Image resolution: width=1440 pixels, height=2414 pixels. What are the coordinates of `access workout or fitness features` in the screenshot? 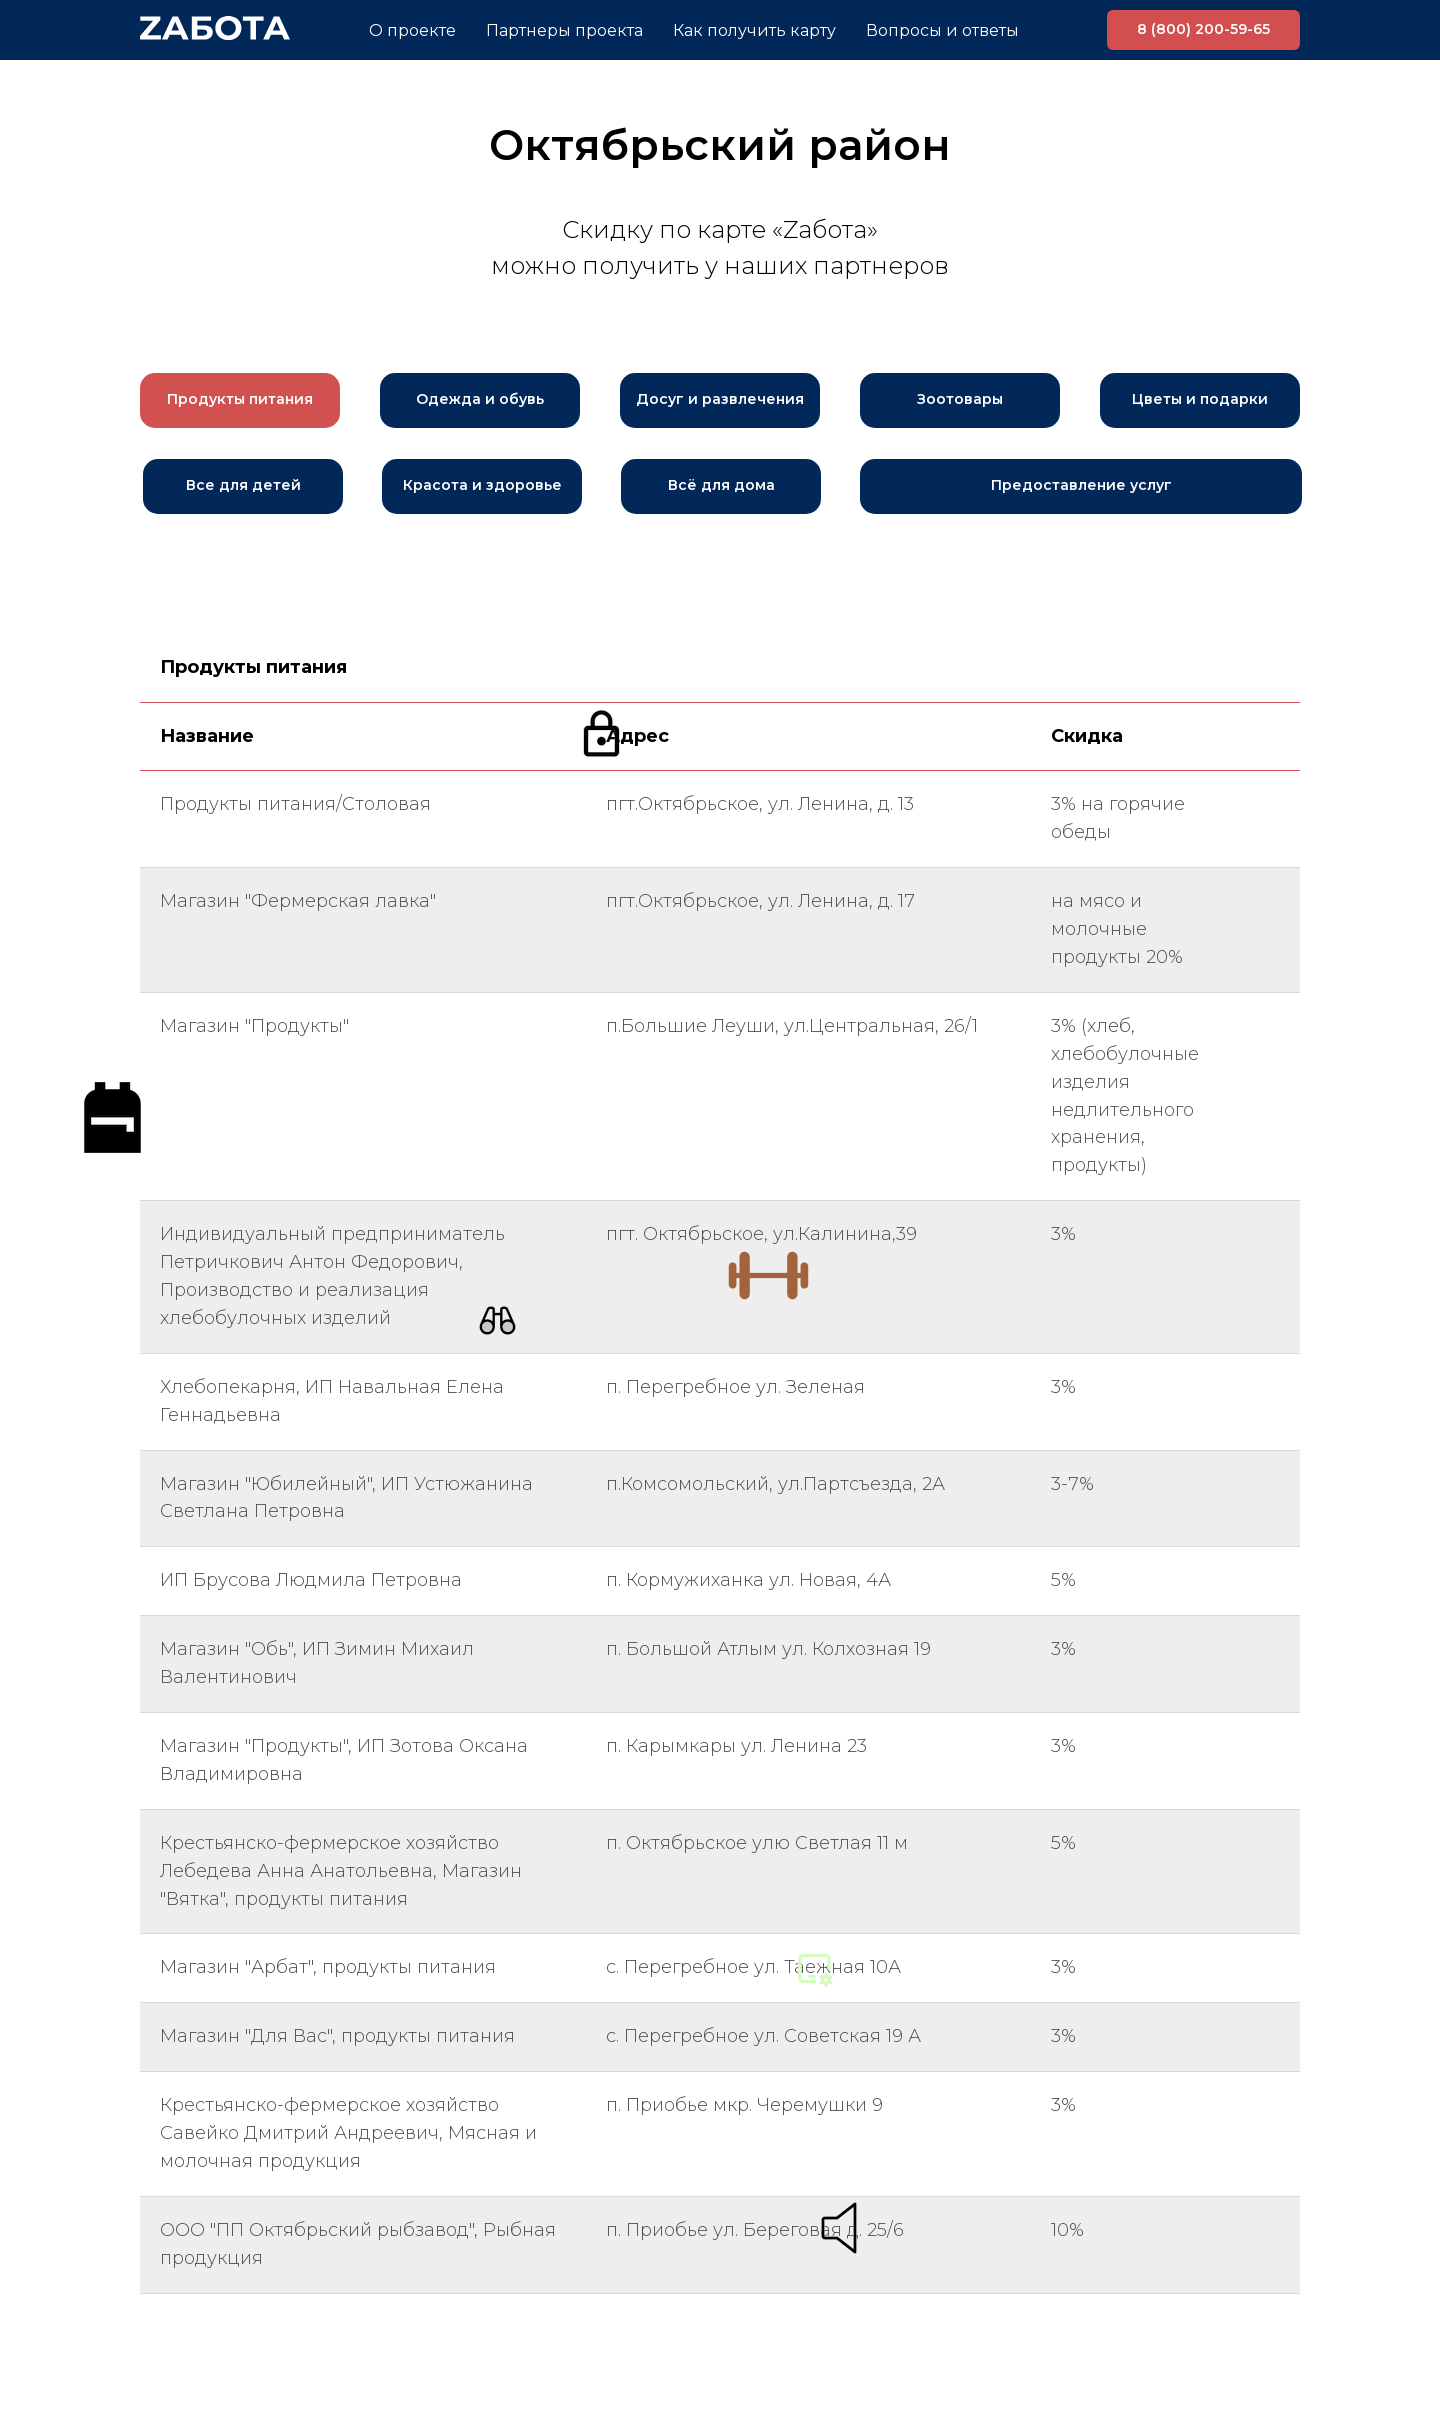 It's located at (768, 1275).